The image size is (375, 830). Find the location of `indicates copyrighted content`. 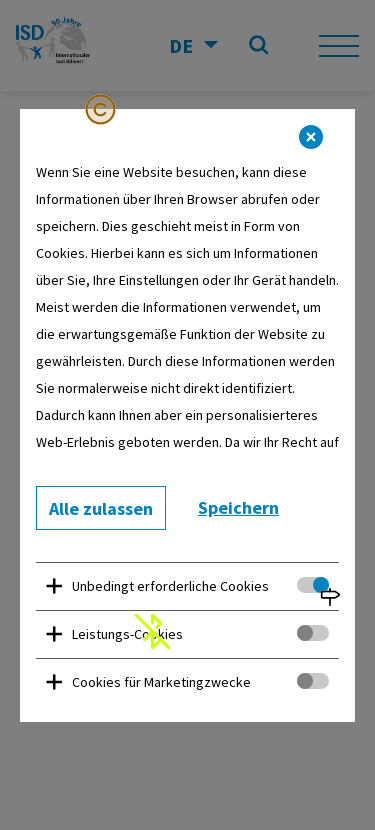

indicates copyrighted content is located at coordinates (100, 109).